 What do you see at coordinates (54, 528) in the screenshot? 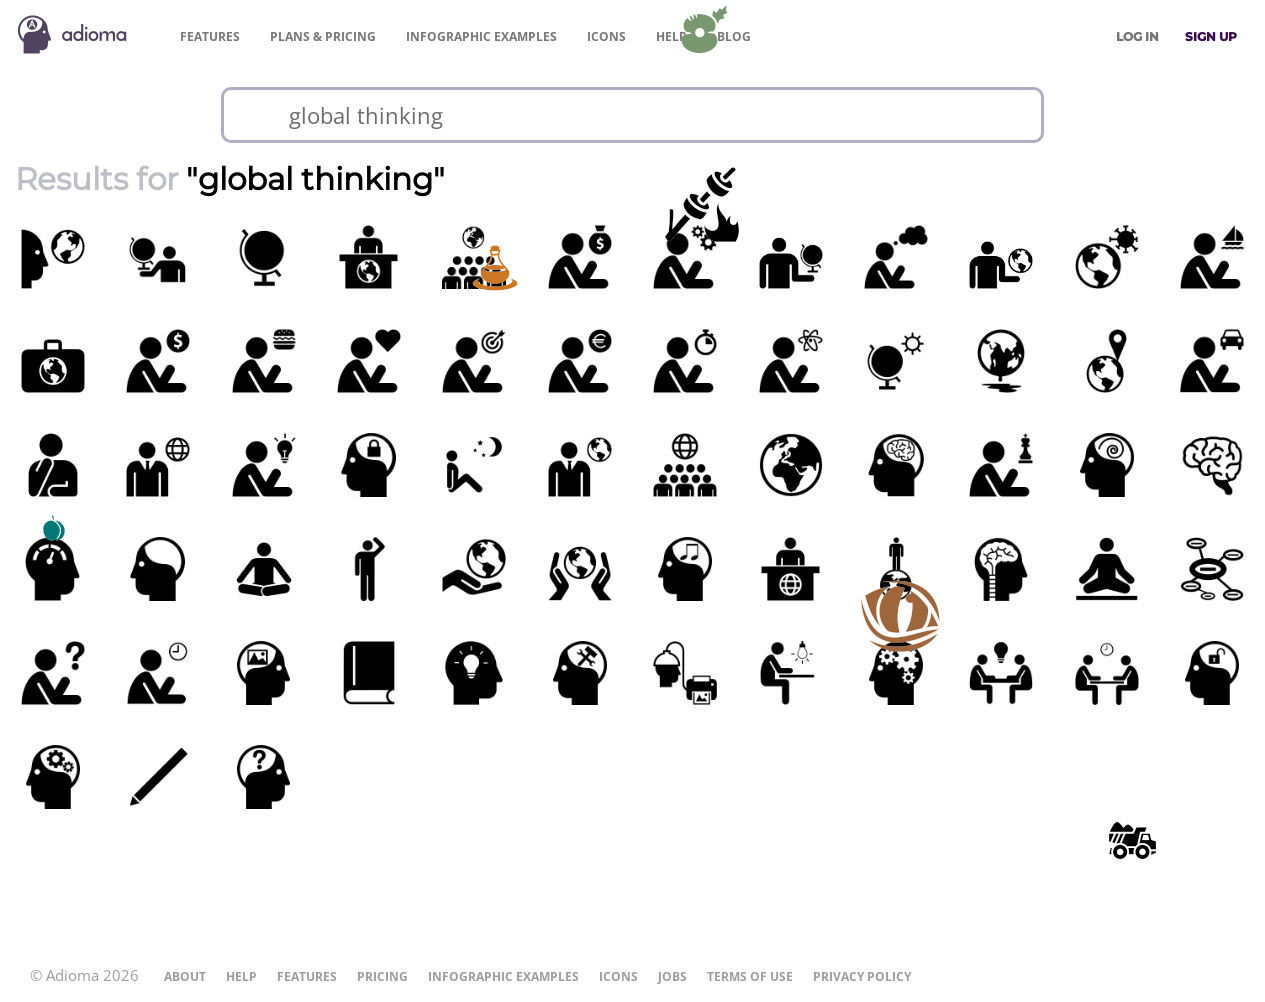
I see `select peach flavor or ingredient` at bounding box center [54, 528].